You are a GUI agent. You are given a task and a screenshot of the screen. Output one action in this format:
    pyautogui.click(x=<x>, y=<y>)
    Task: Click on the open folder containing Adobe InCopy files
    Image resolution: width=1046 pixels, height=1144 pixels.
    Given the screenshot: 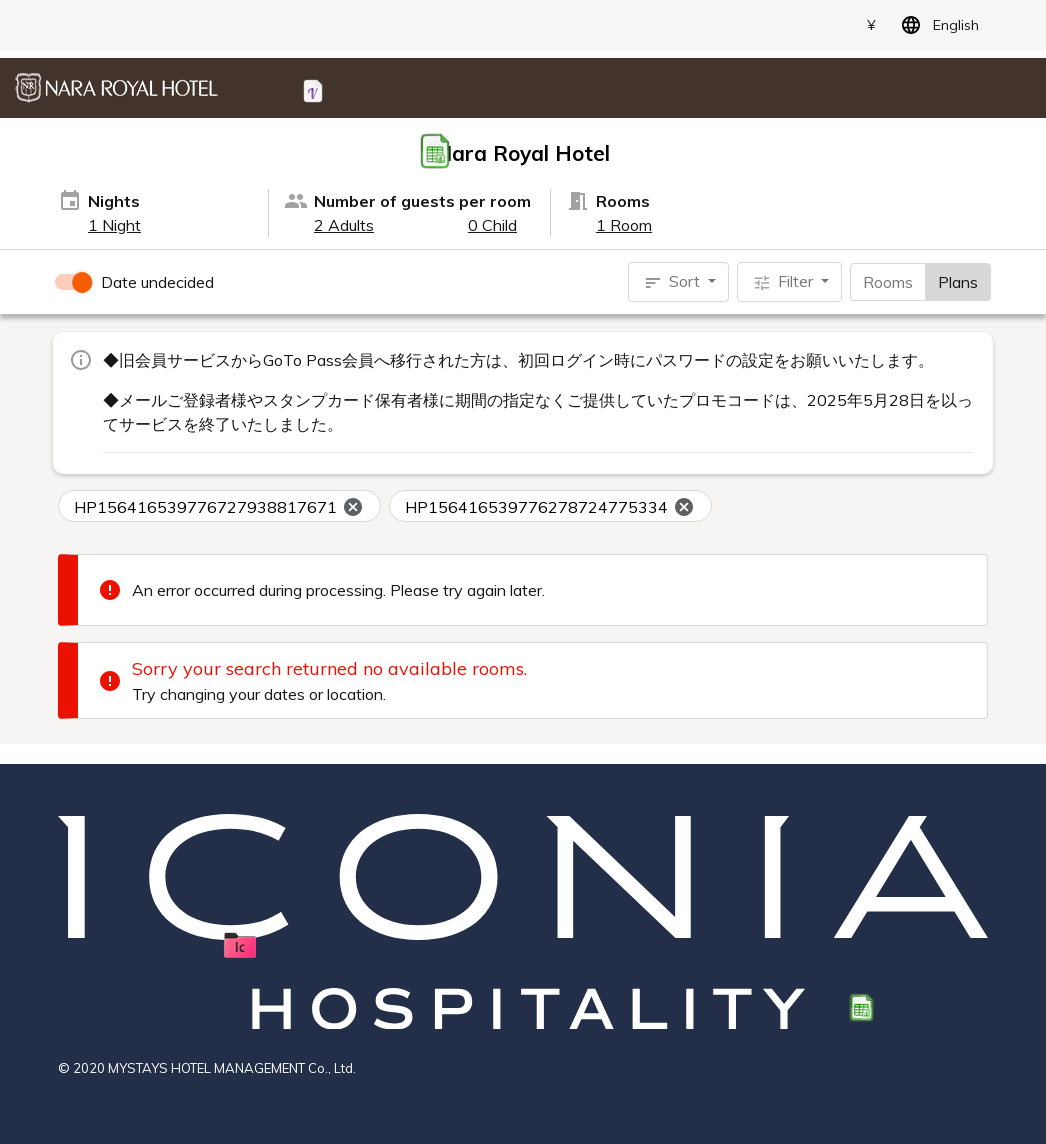 What is the action you would take?
    pyautogui.click(x=240, y=946)
    